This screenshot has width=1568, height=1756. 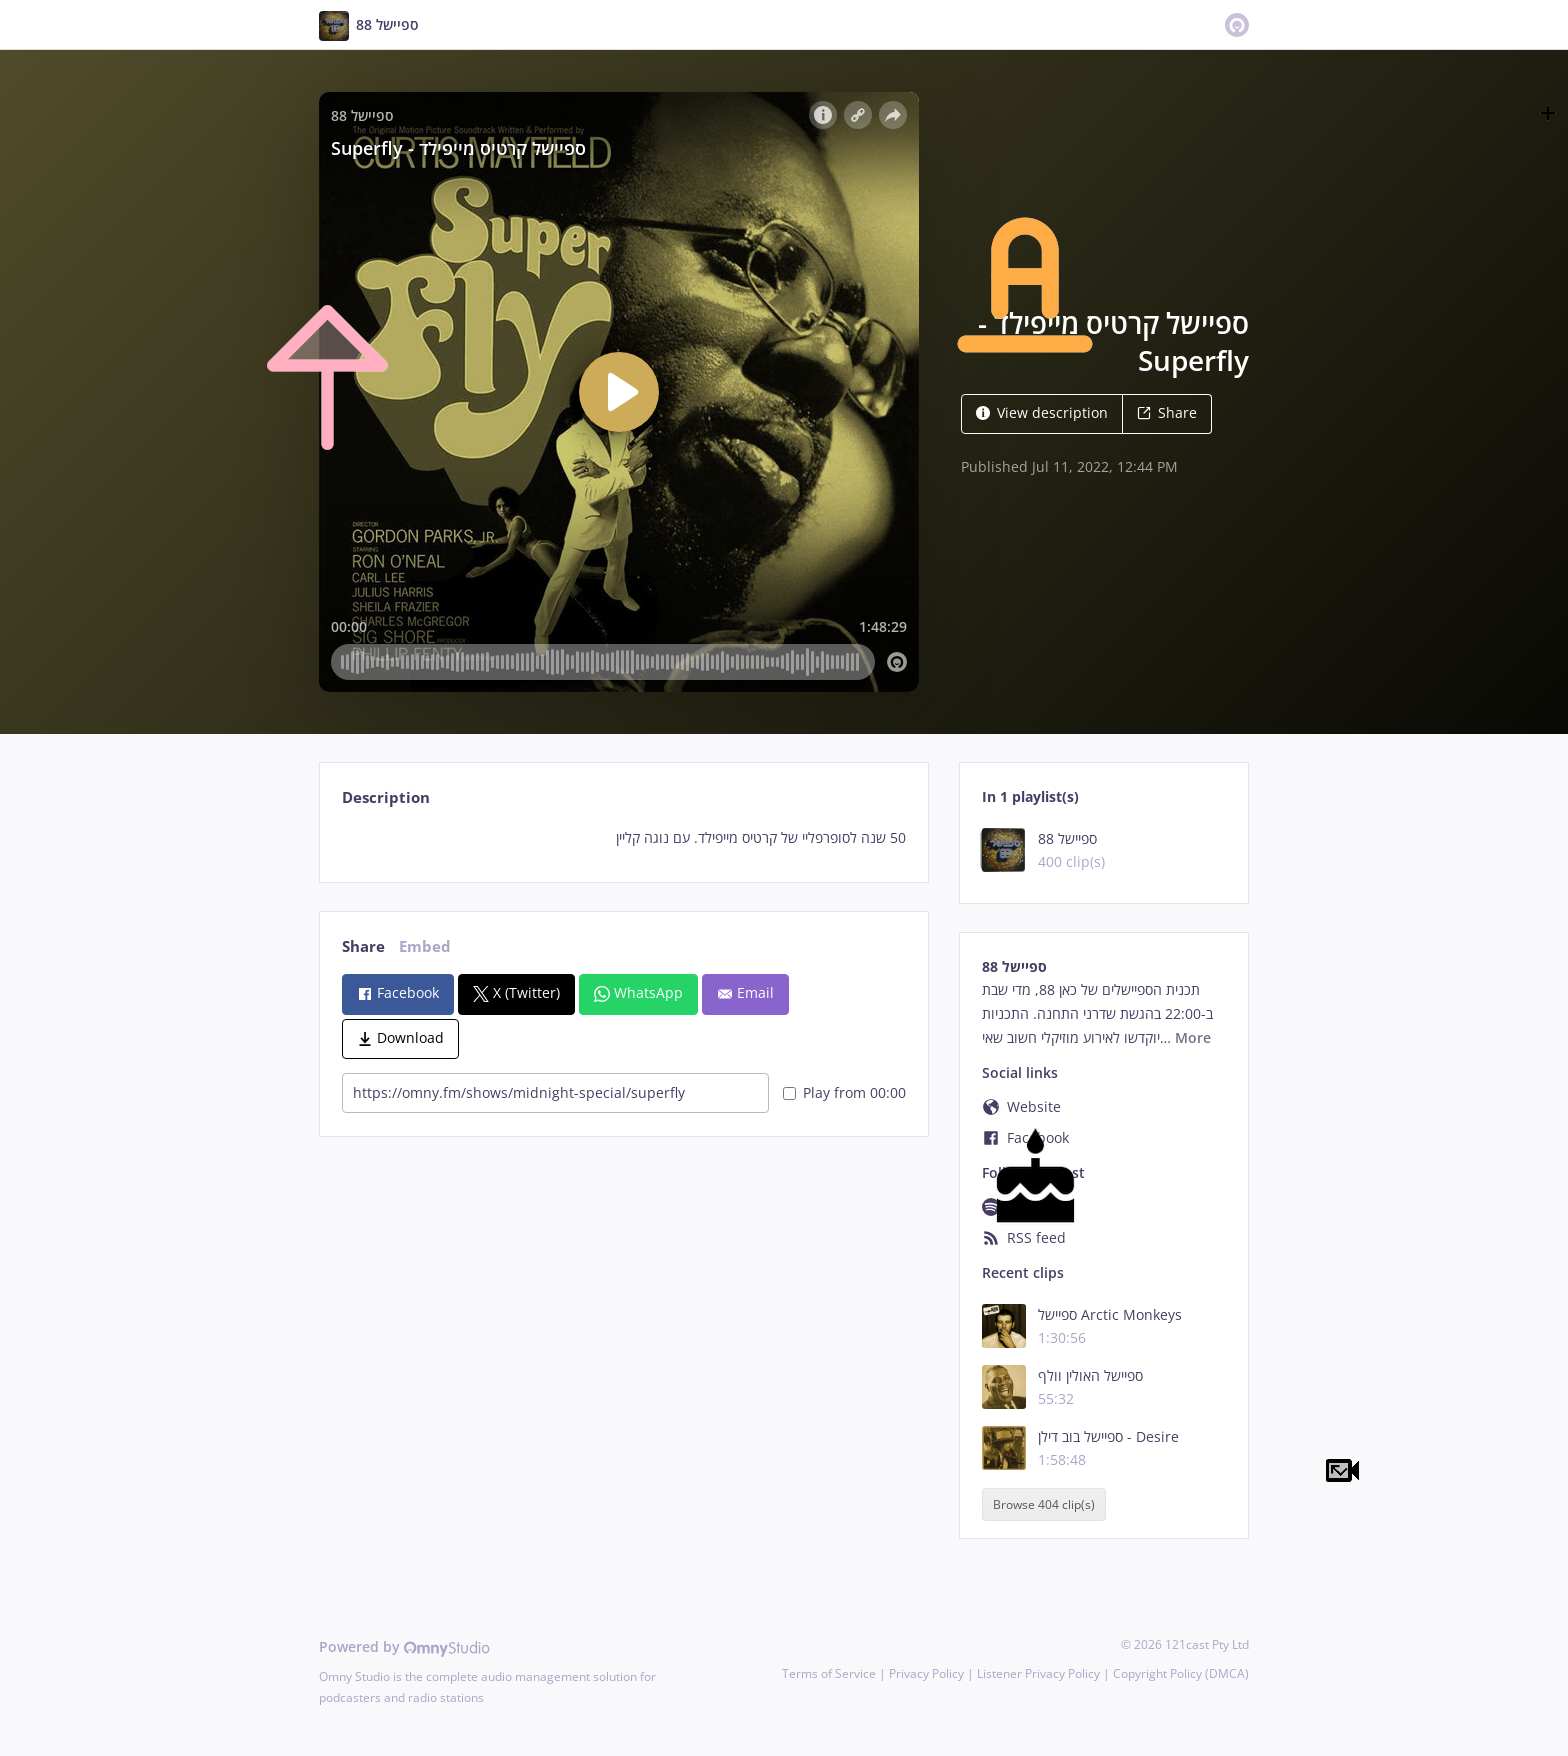 What do you see at coordinates (1342, 1470) in the screenshot?
I see `indicates a missed video call` at bounding box center [1342, 1470].